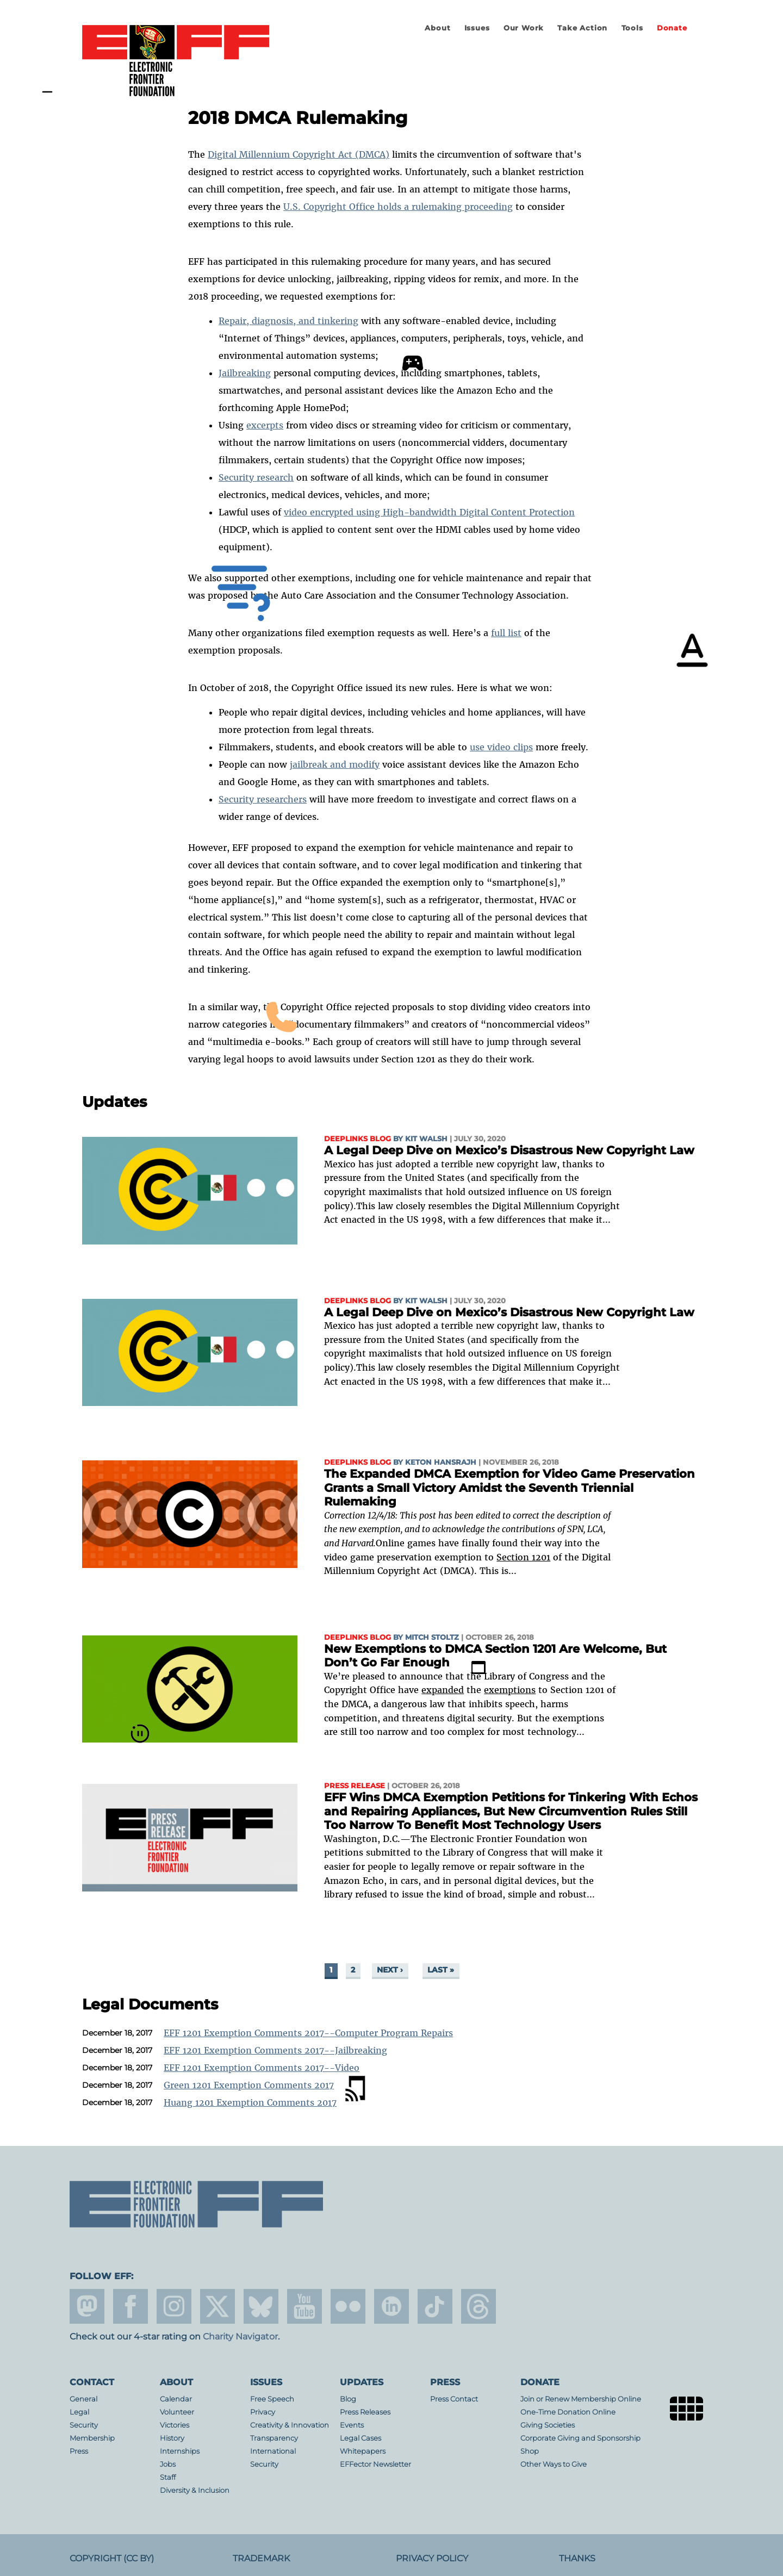 The width and height of the screenshot is (783, 2576). What do you see at coordinates (281, 1017) in the screenshot?
I see `make a phone call` at bounding box center [281, 1017].